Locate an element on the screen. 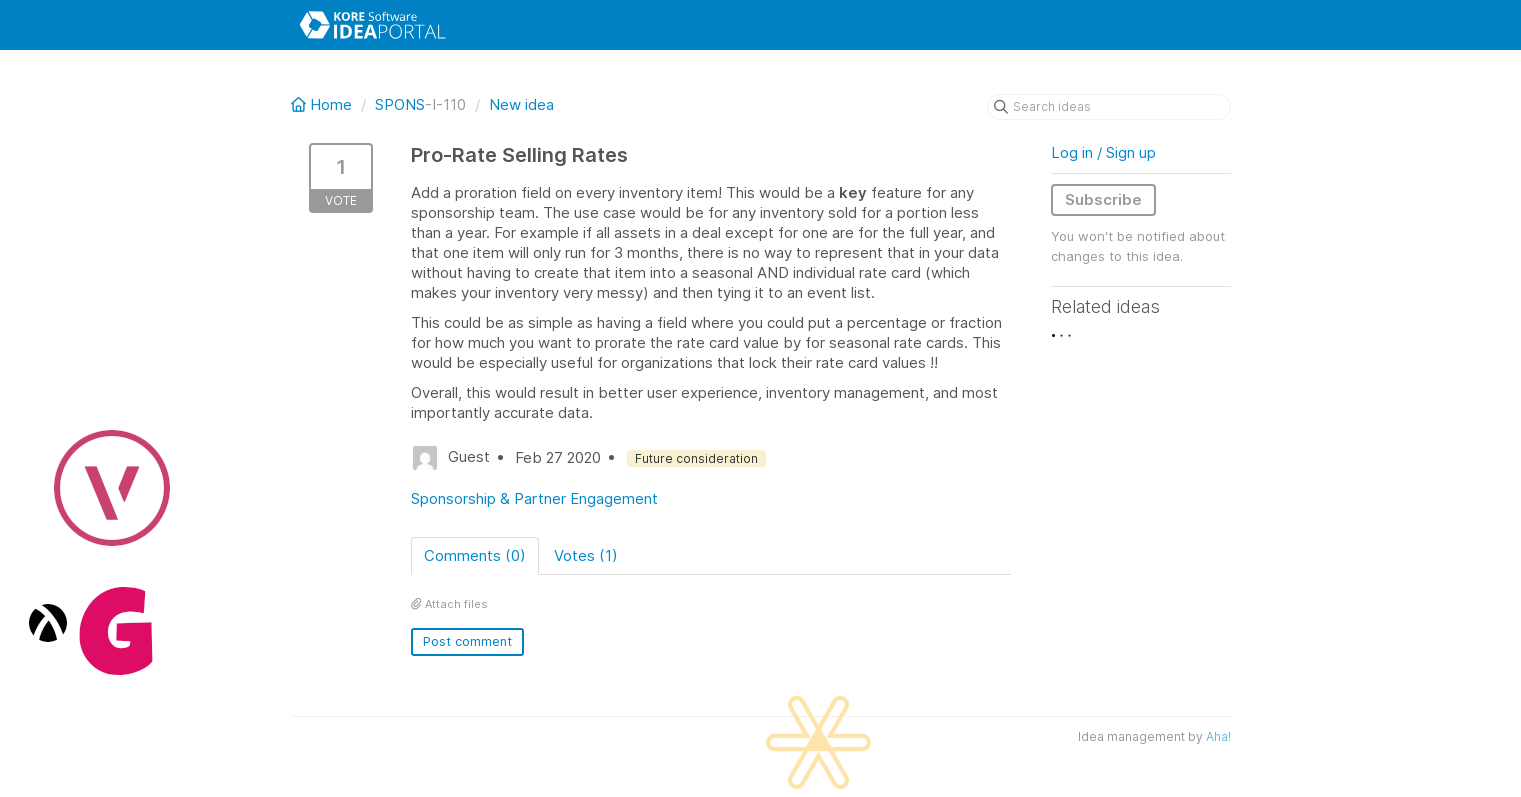 The width and height of the screenshot is (1521, 797). open Vectorworks application is located at coordinates (112, 488).